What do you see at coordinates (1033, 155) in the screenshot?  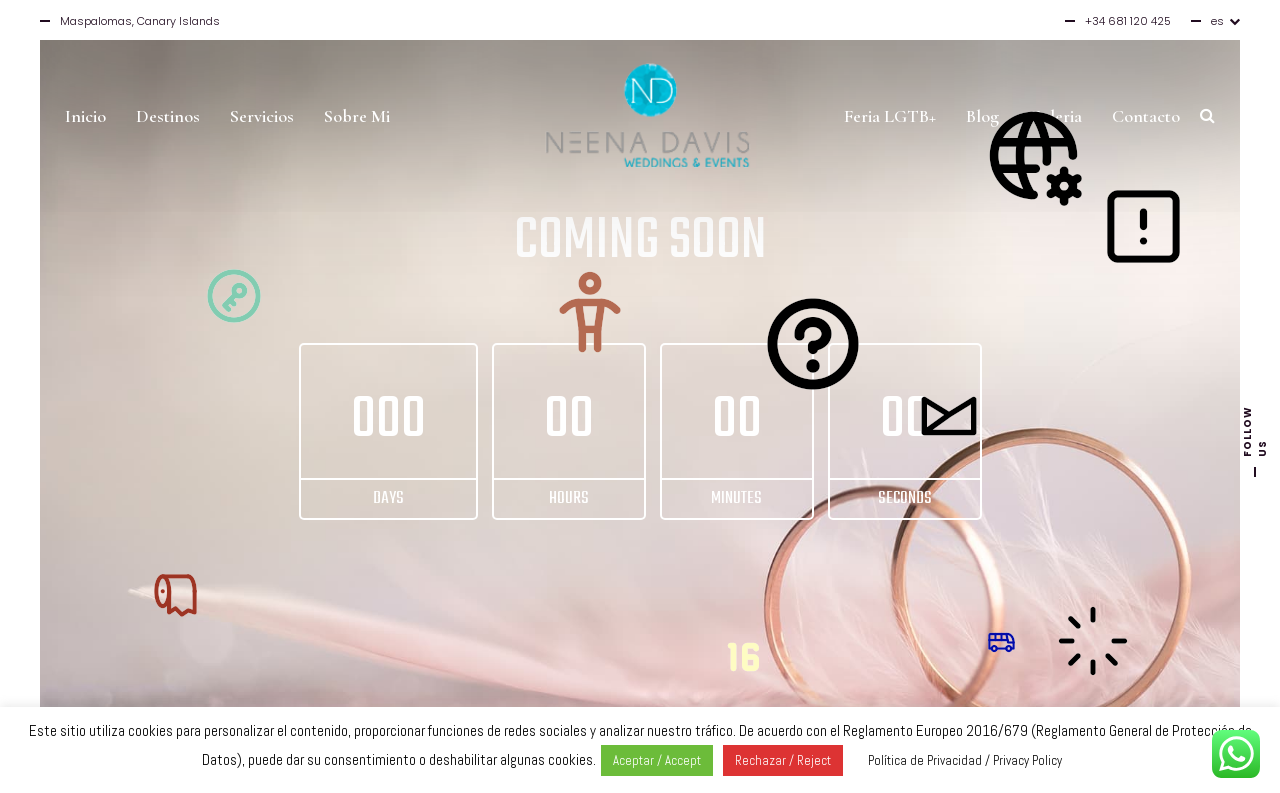 I see `configure global or regional settings` at bounding box center [1033, 155].